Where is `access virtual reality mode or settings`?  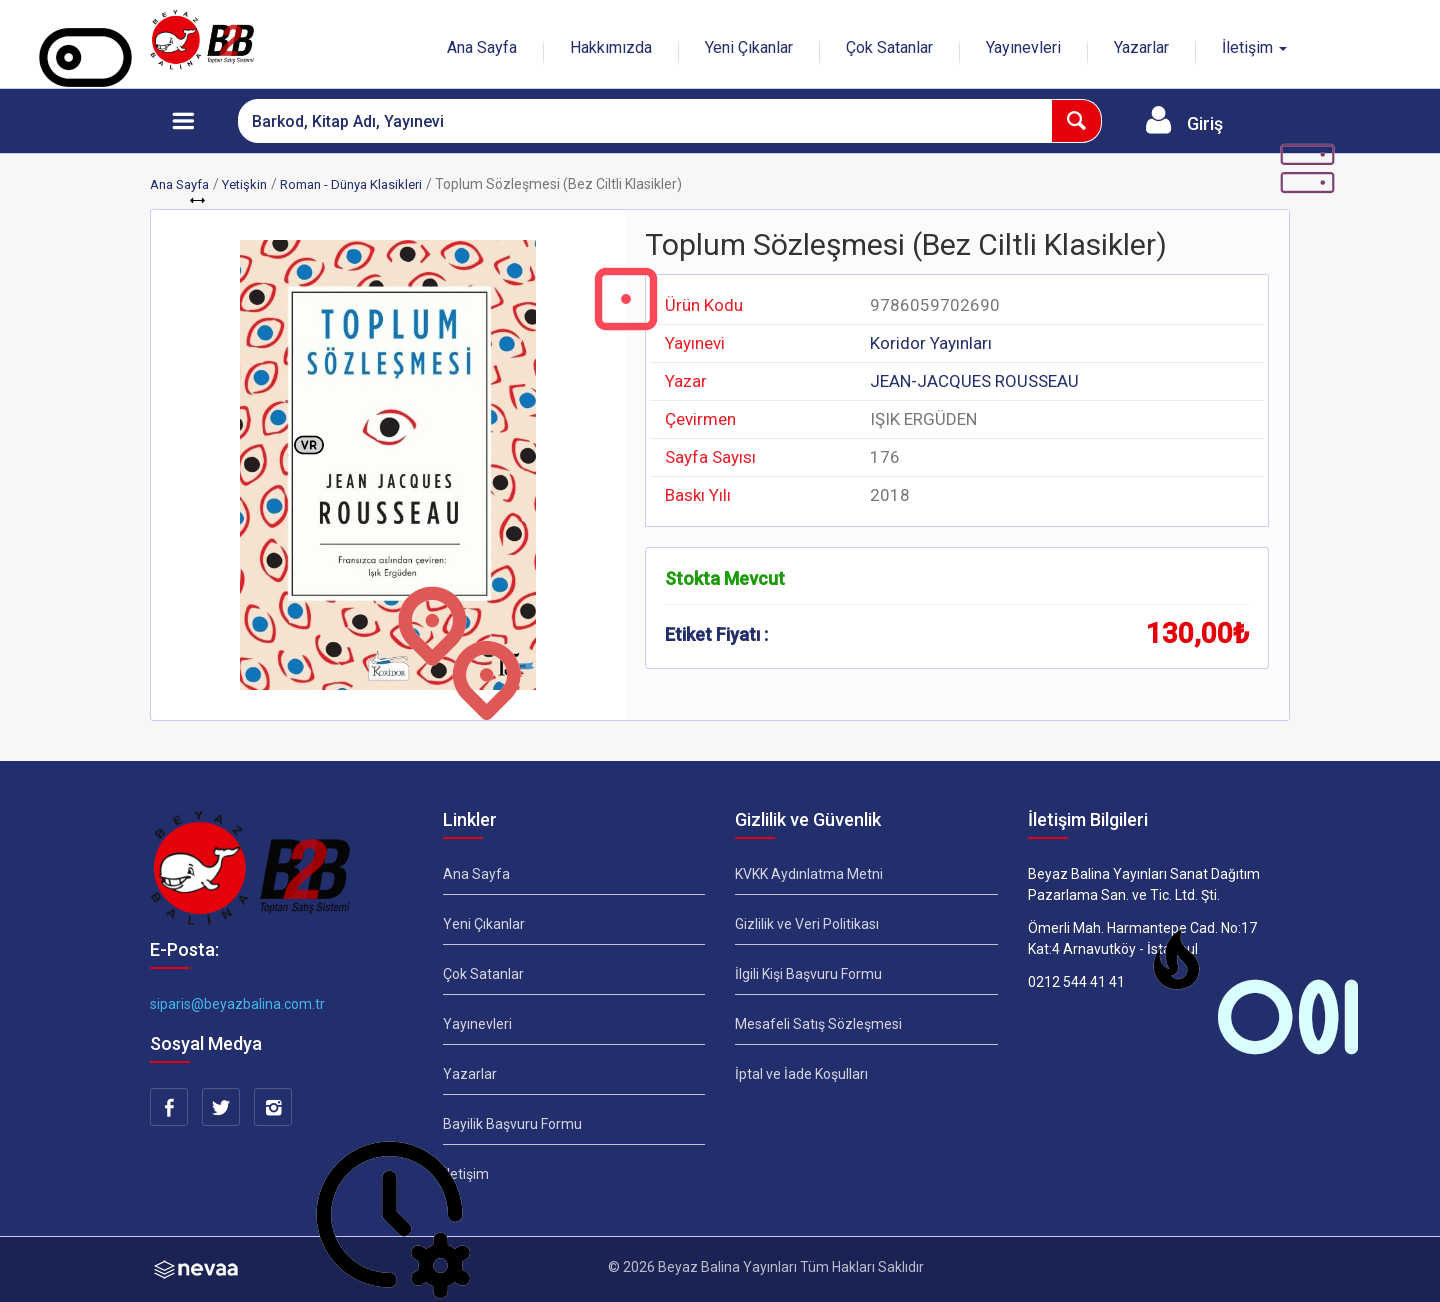 access virtual reality mode or settings is located at coordinates (309, 445).